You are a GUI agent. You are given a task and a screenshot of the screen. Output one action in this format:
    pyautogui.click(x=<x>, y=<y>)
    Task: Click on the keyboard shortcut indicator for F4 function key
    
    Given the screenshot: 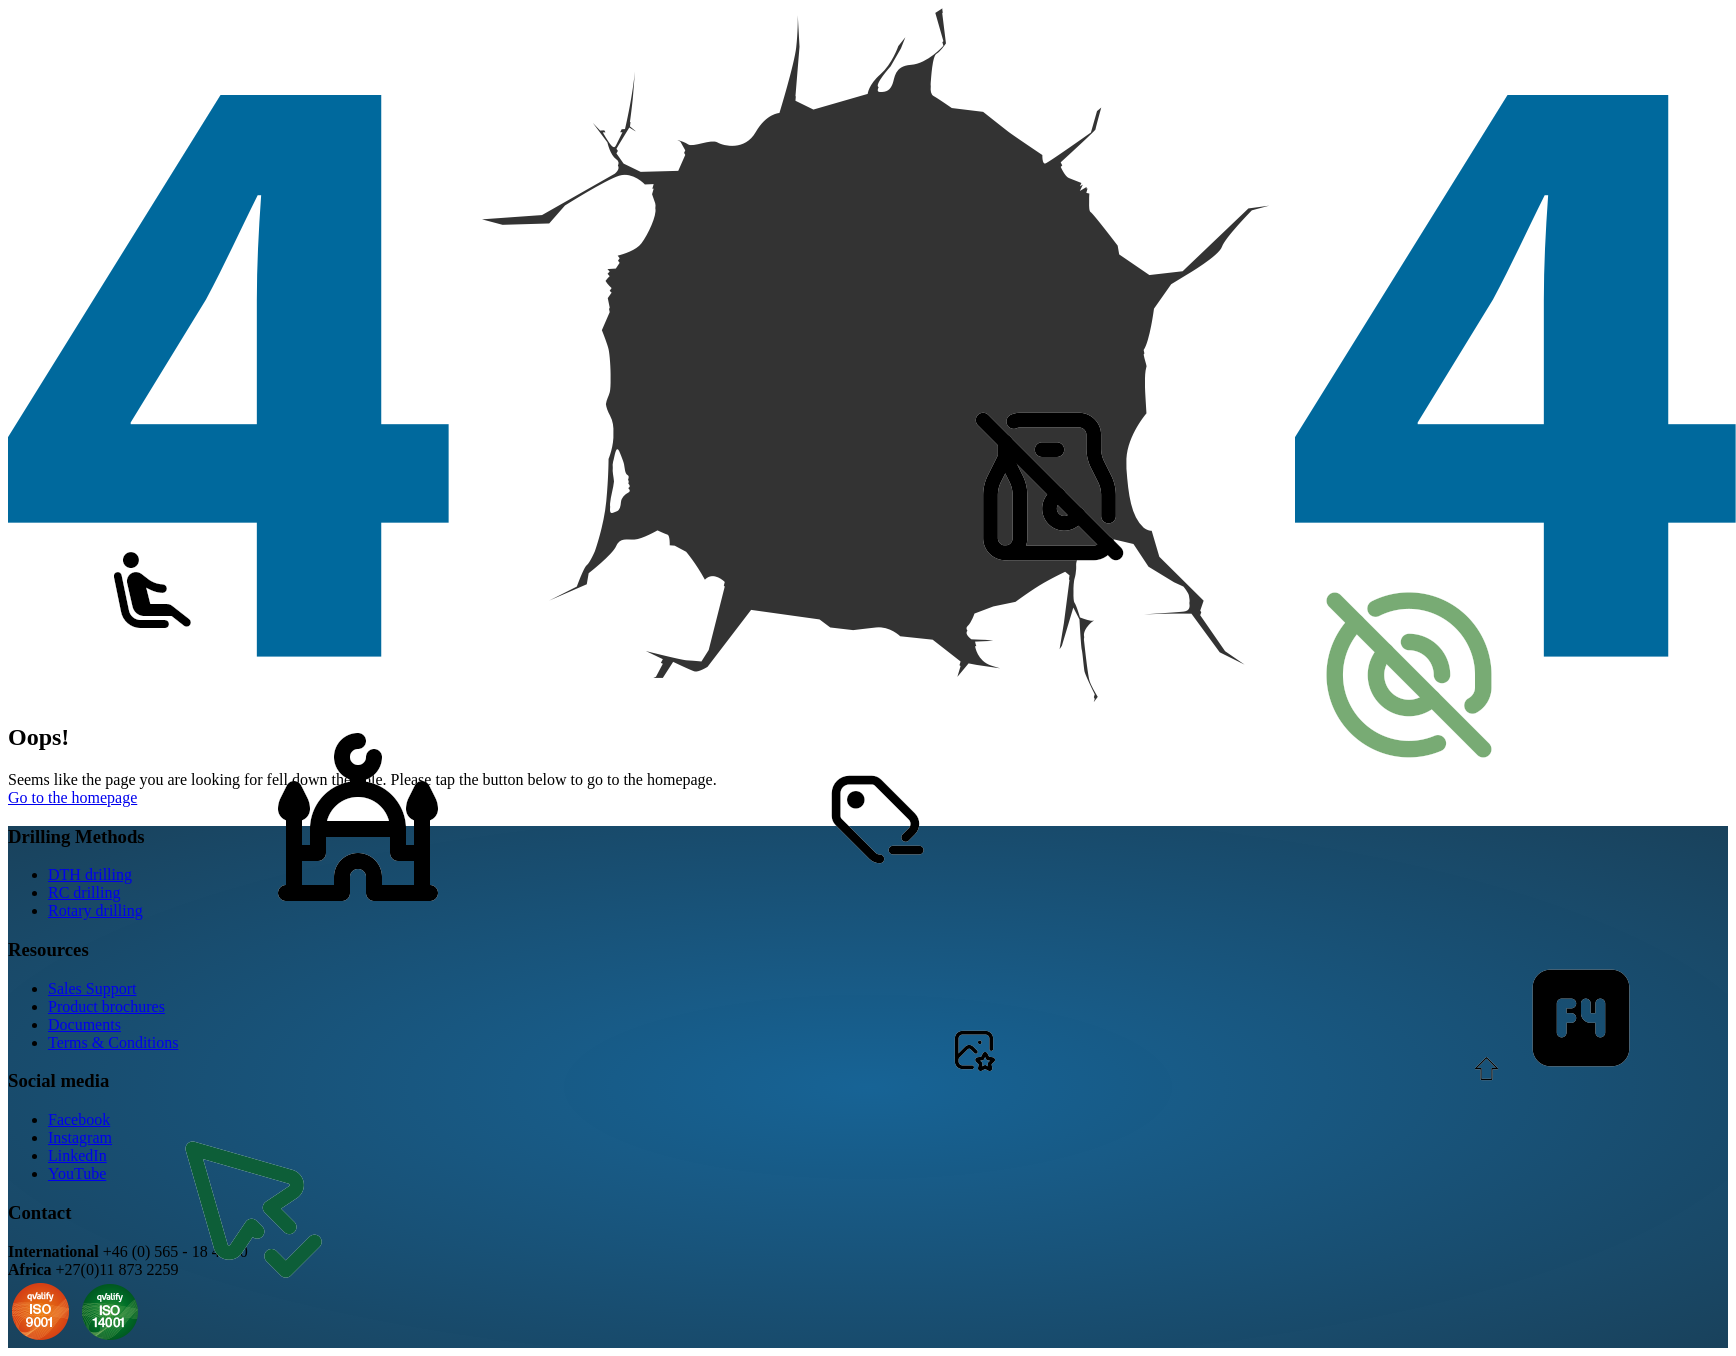 What is the action you would take?
    pyautogui.click(x=1581, y=1018)
    